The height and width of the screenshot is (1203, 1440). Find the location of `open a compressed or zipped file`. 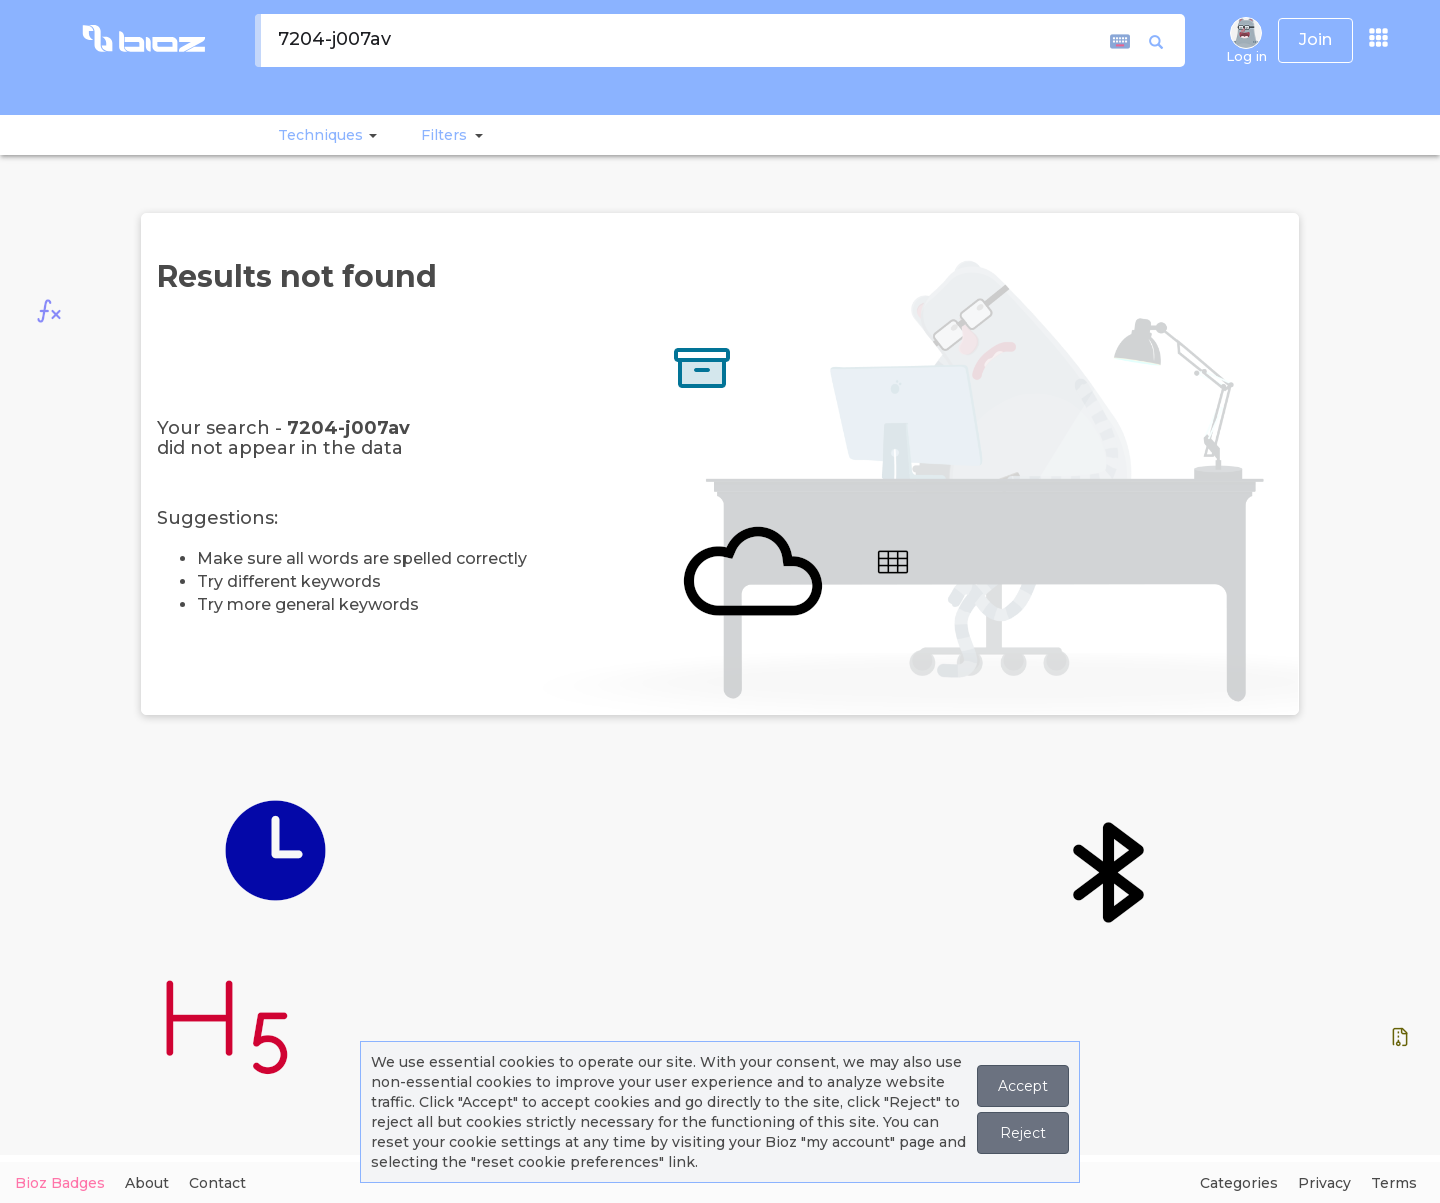

open a compressed or zipped file is located at coordinates (1400, 1037).